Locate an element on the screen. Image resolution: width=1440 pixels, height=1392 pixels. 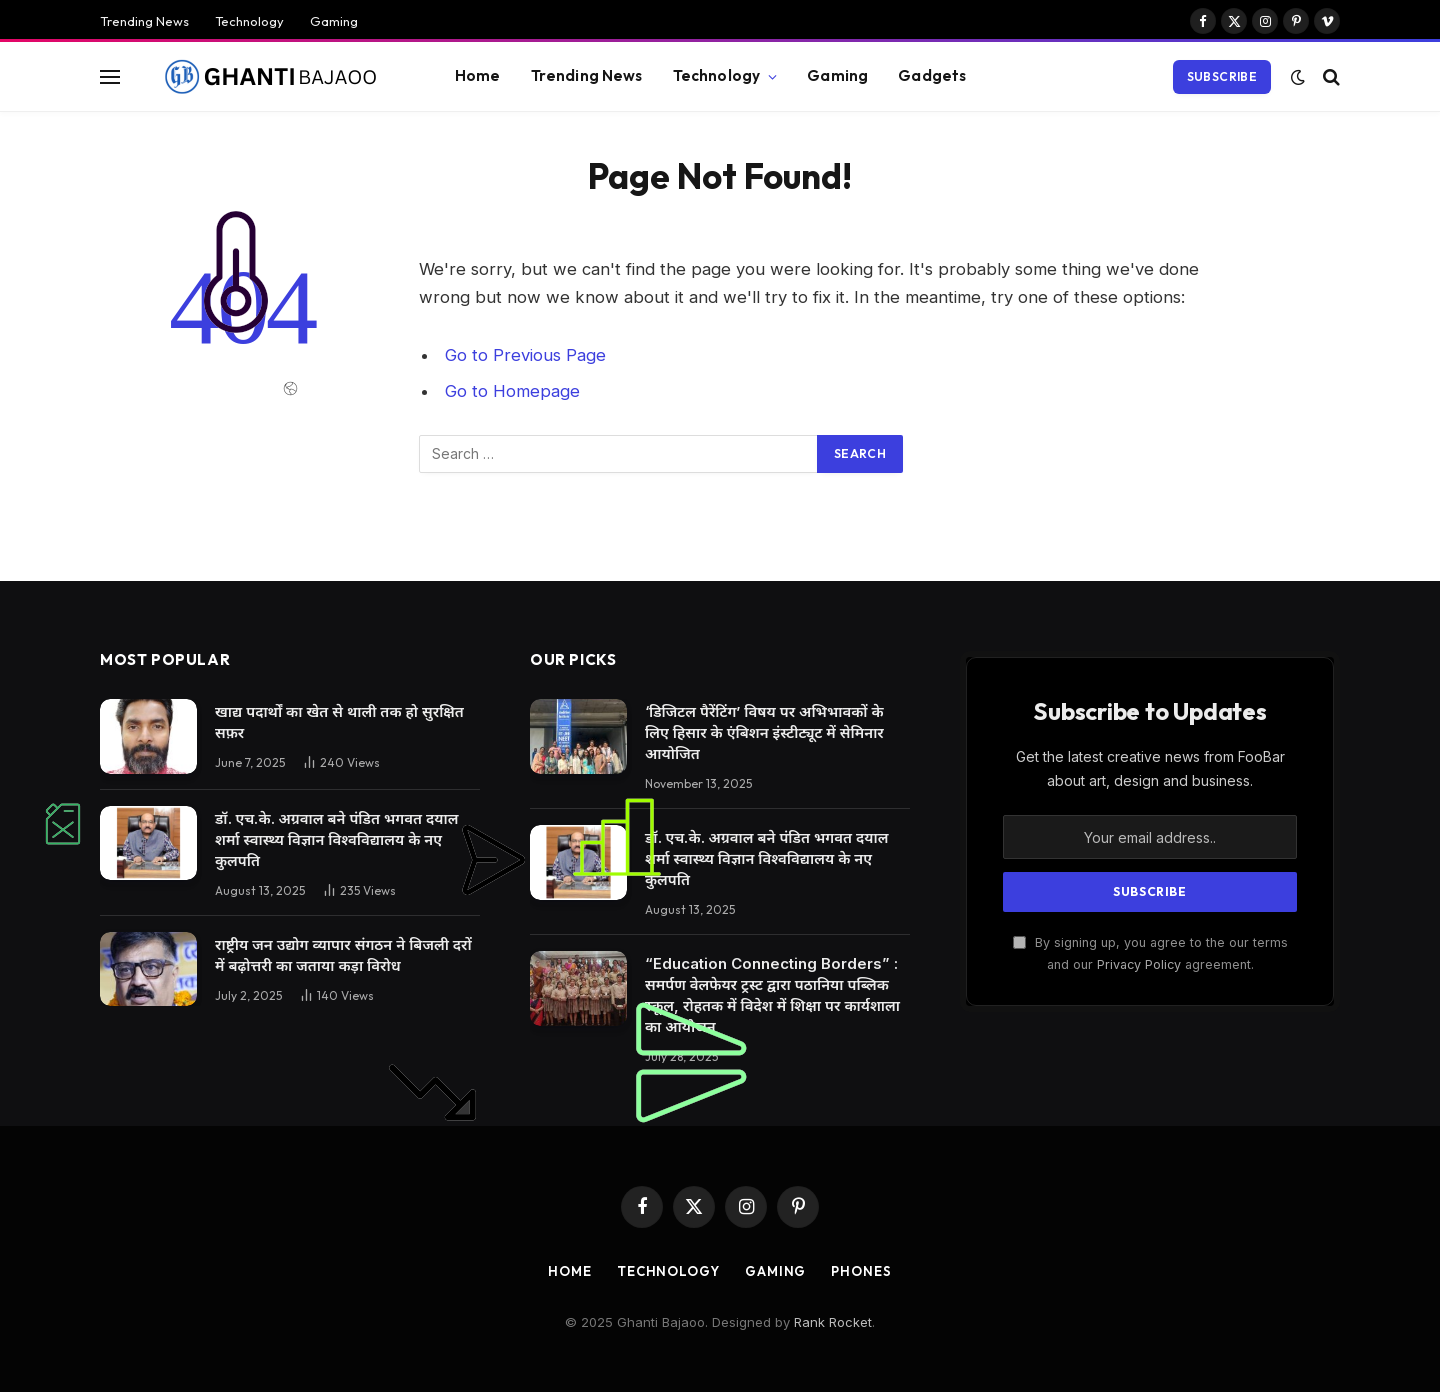
send a message is located at coordinates (490, 860).